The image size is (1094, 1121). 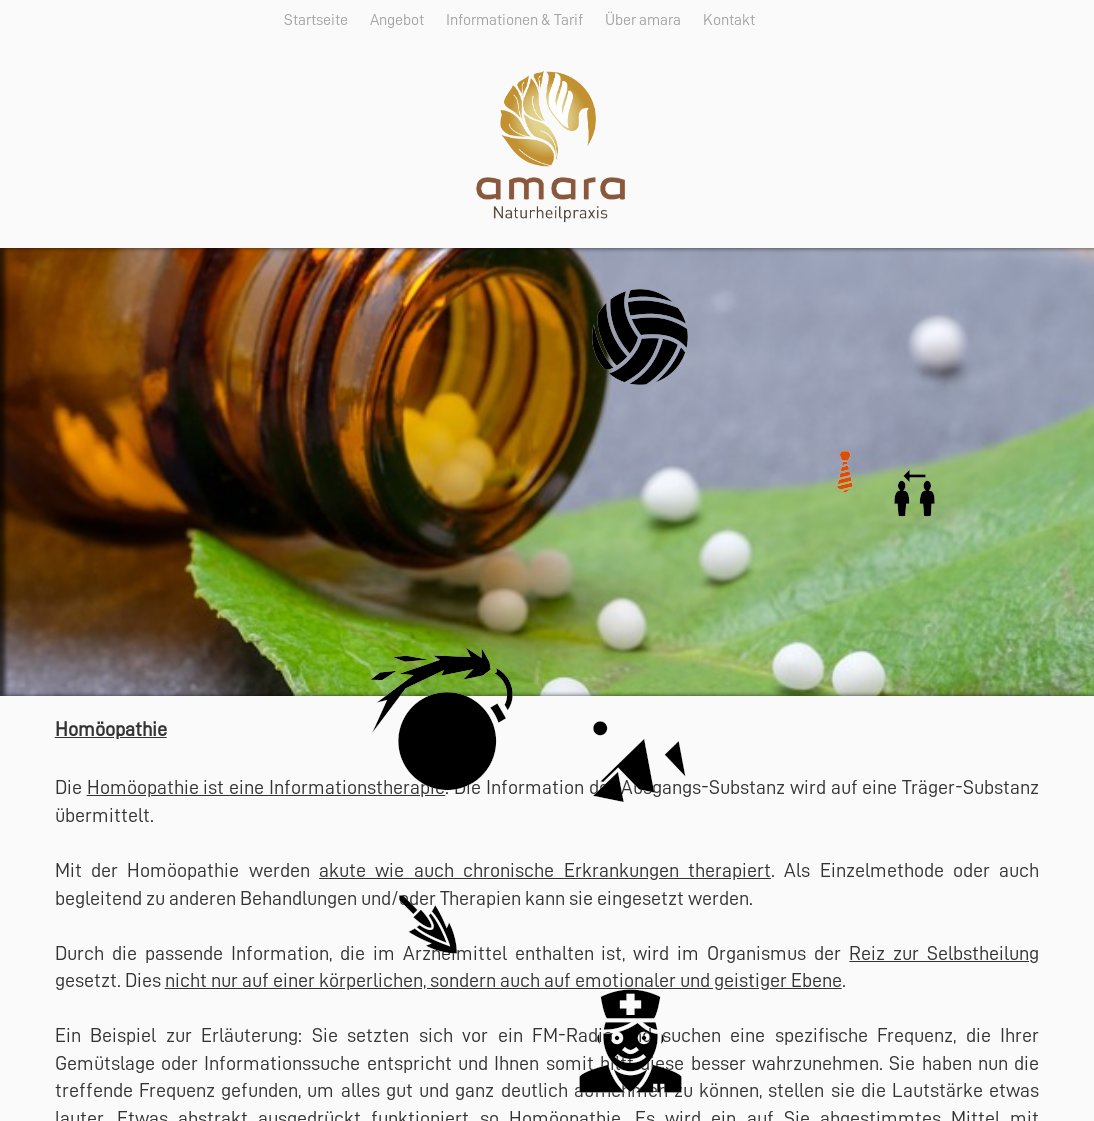 What do you see at coordinates (914, 493) in the screenshot?
I see `switch to previous player's turn` at bounding box center [914, 493].